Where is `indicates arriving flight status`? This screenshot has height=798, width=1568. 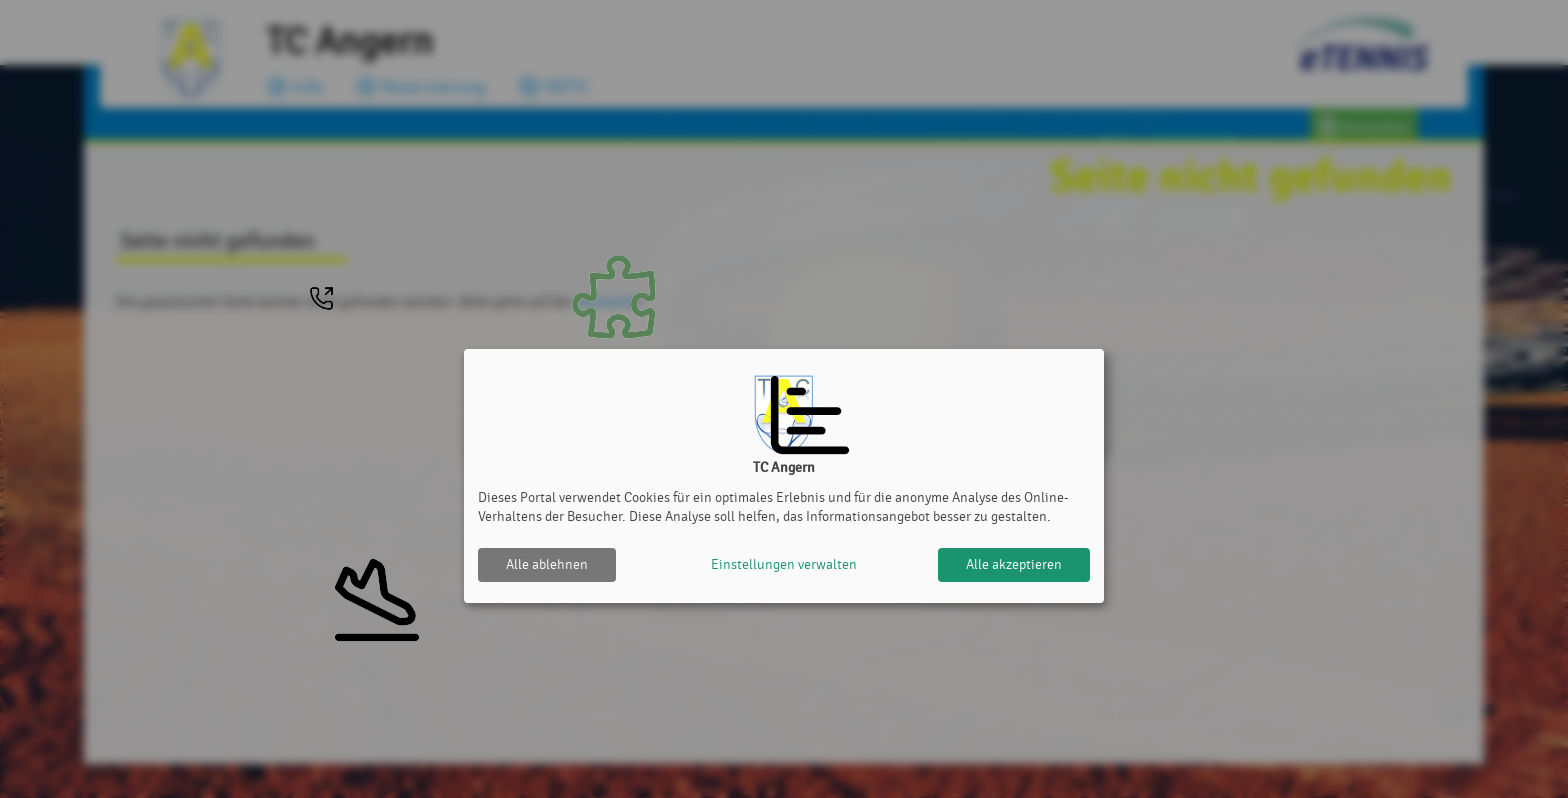
indicates arriving flight status is located at coordinates (377, 599).